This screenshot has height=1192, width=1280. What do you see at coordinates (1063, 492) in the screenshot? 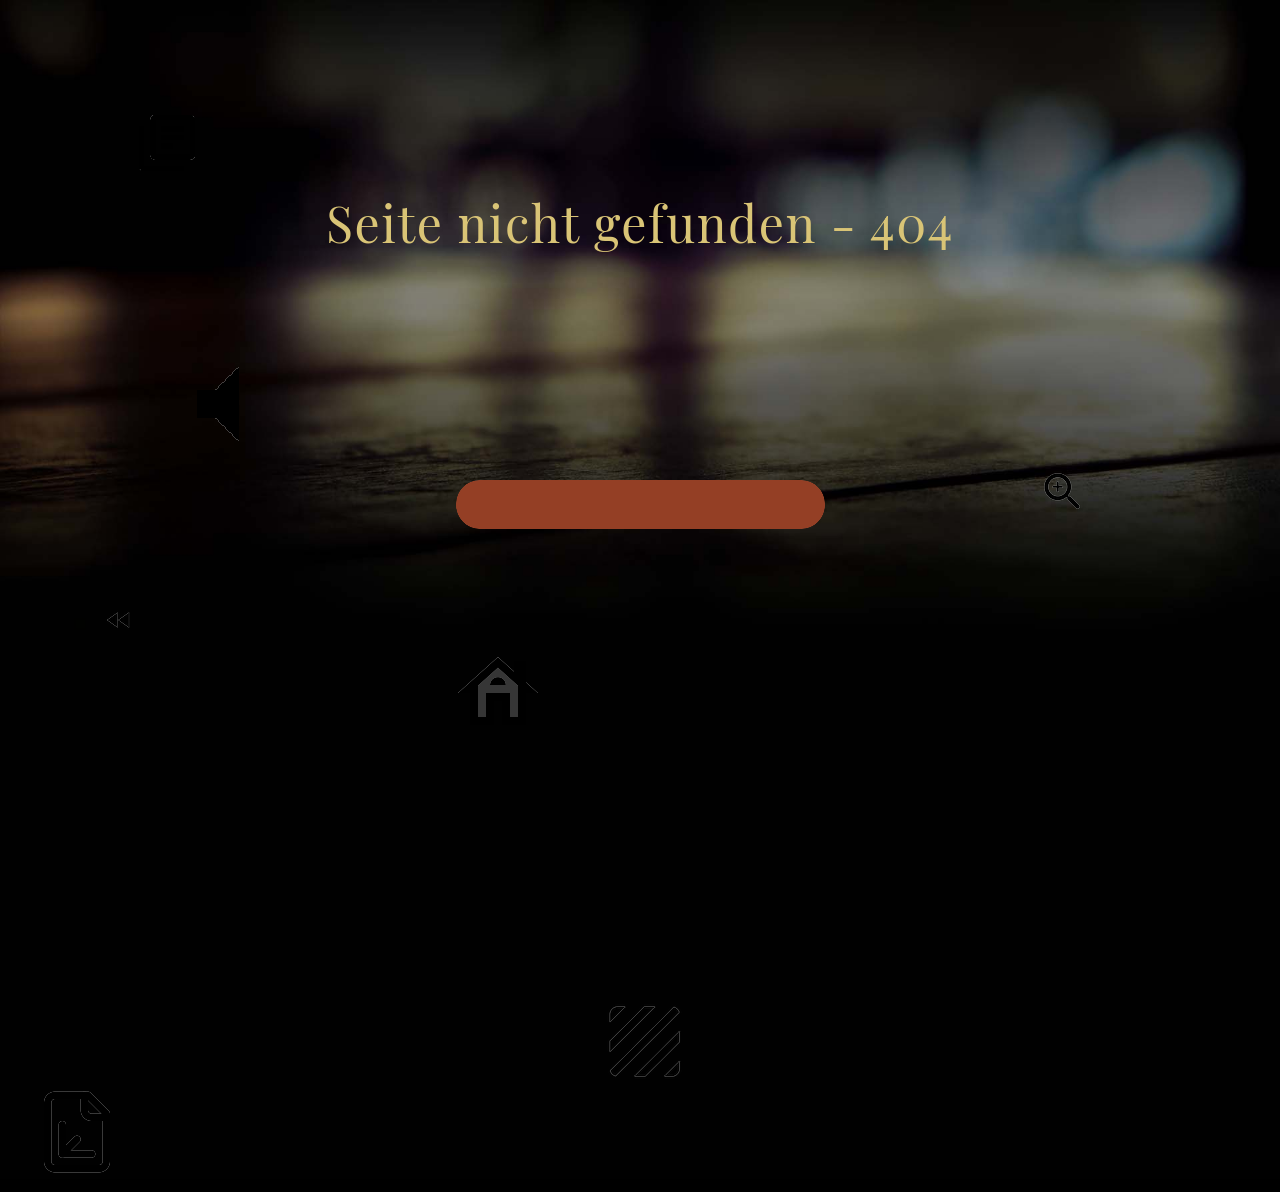
I see `zoom in on content` at bounding box center [1063, 492].